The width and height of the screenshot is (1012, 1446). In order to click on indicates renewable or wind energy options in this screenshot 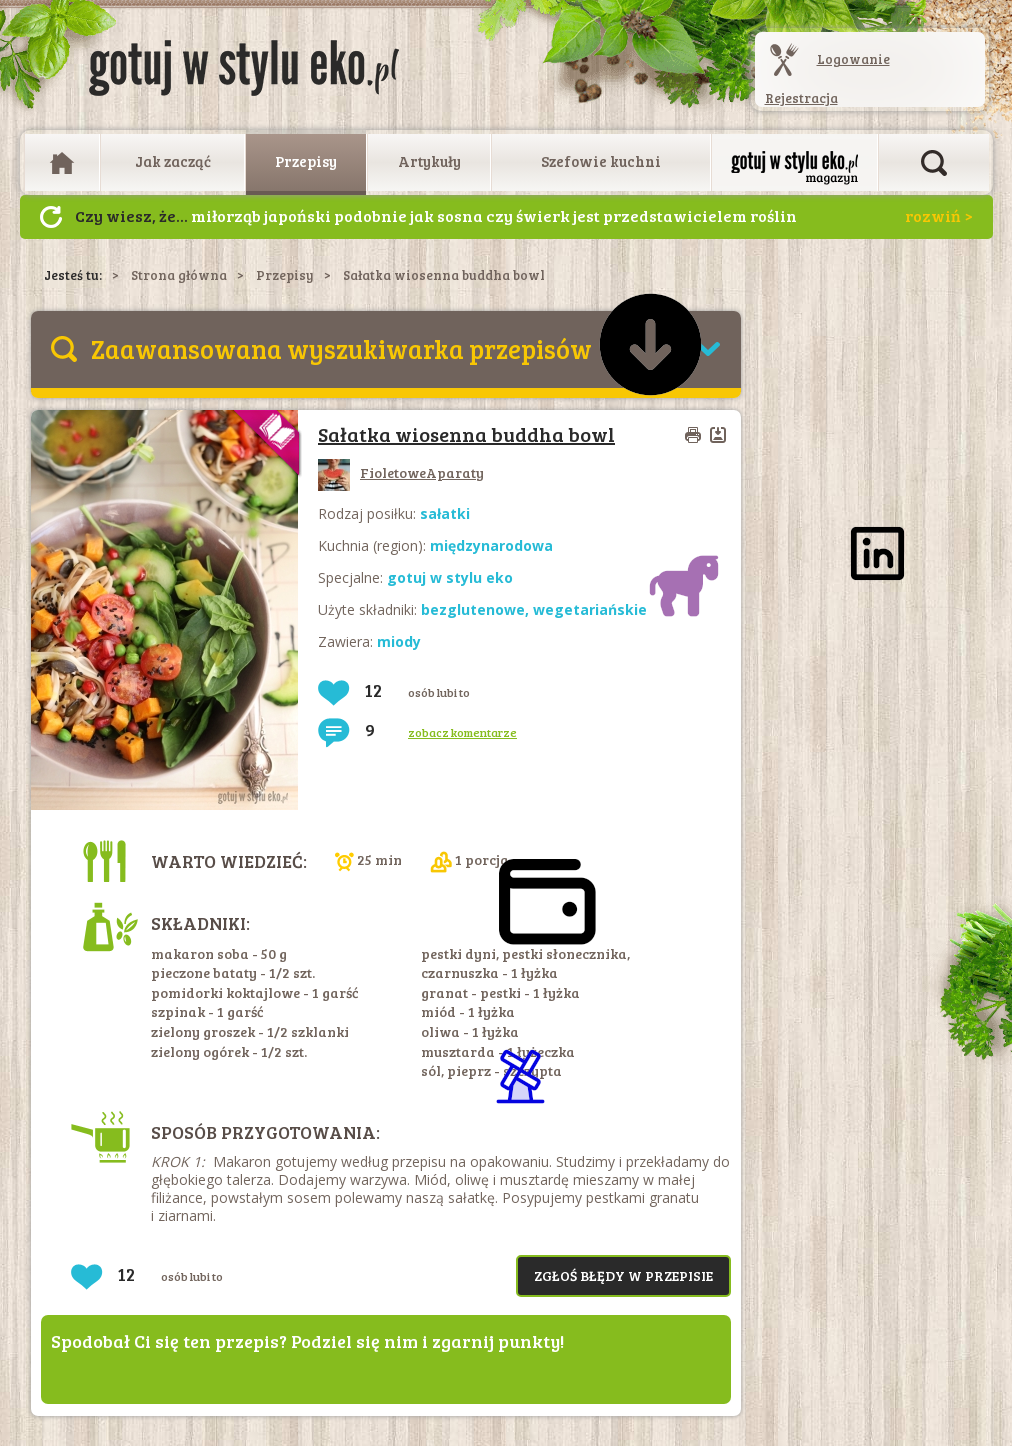, I will do `click(520, 1077)`.